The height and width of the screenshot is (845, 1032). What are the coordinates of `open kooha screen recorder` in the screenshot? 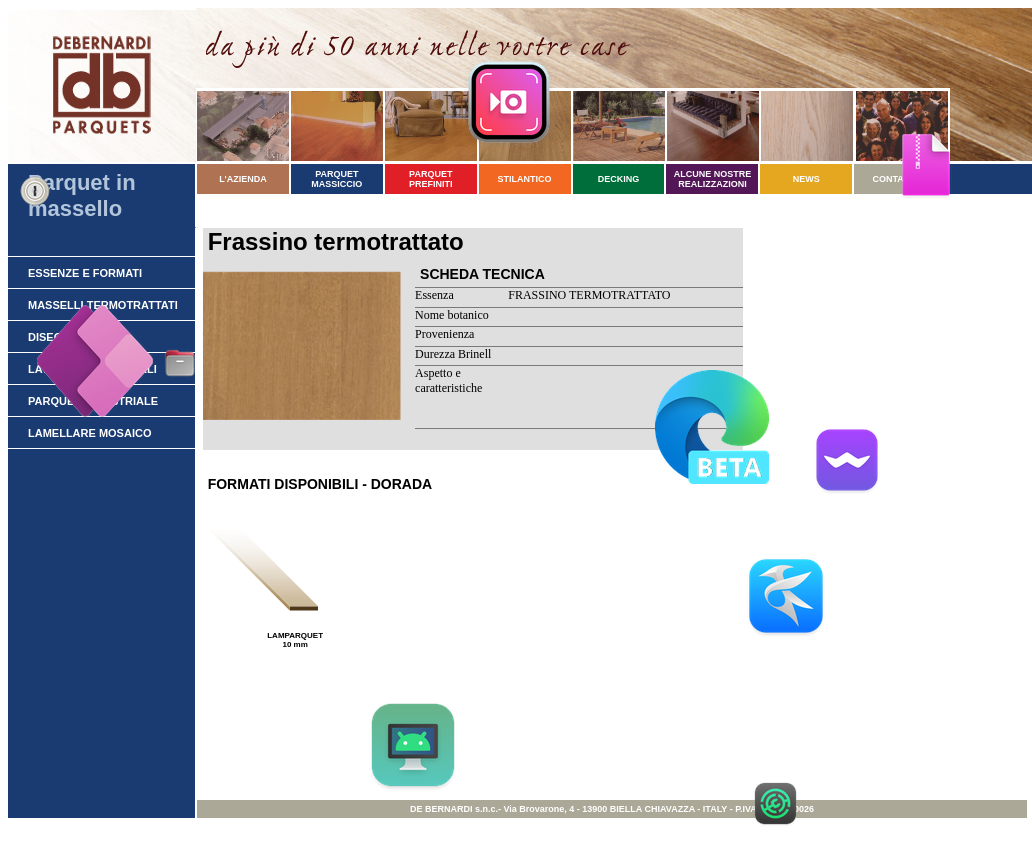 It's located at (509, 102).